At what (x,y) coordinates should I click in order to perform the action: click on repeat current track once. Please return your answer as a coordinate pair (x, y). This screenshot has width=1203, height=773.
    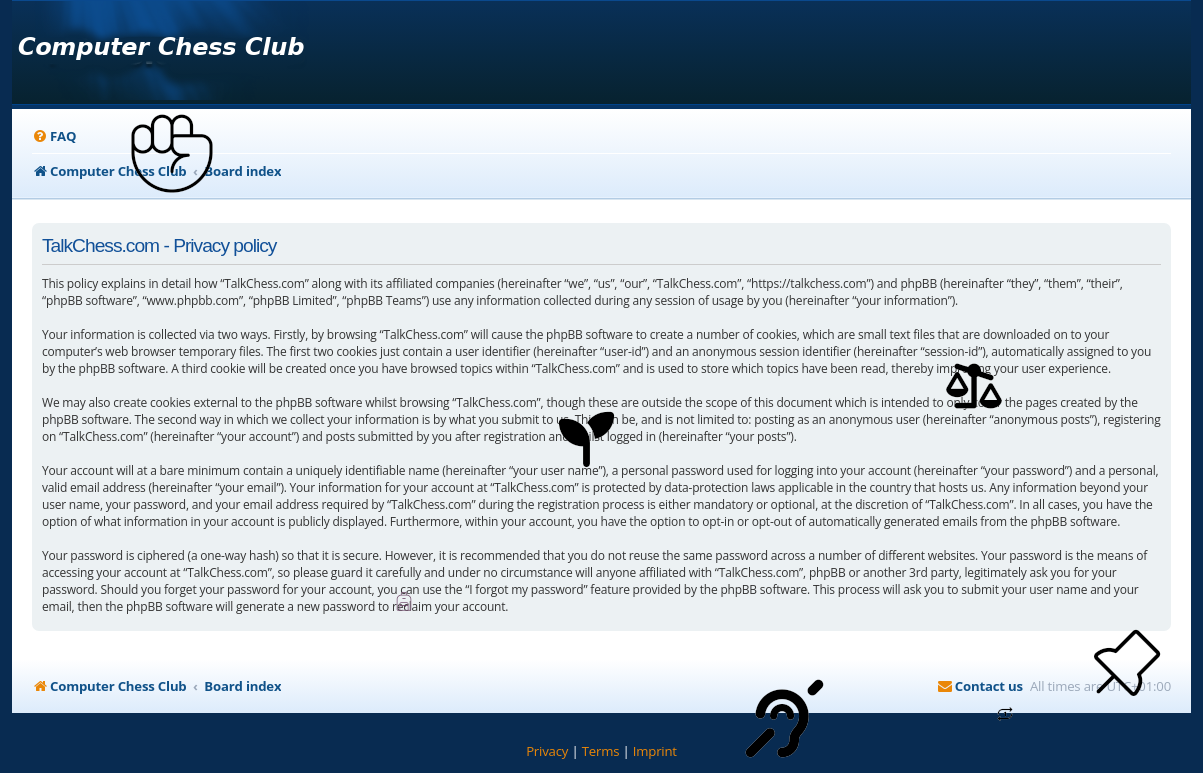
    Looking at the image, I should click on (1005, 714).